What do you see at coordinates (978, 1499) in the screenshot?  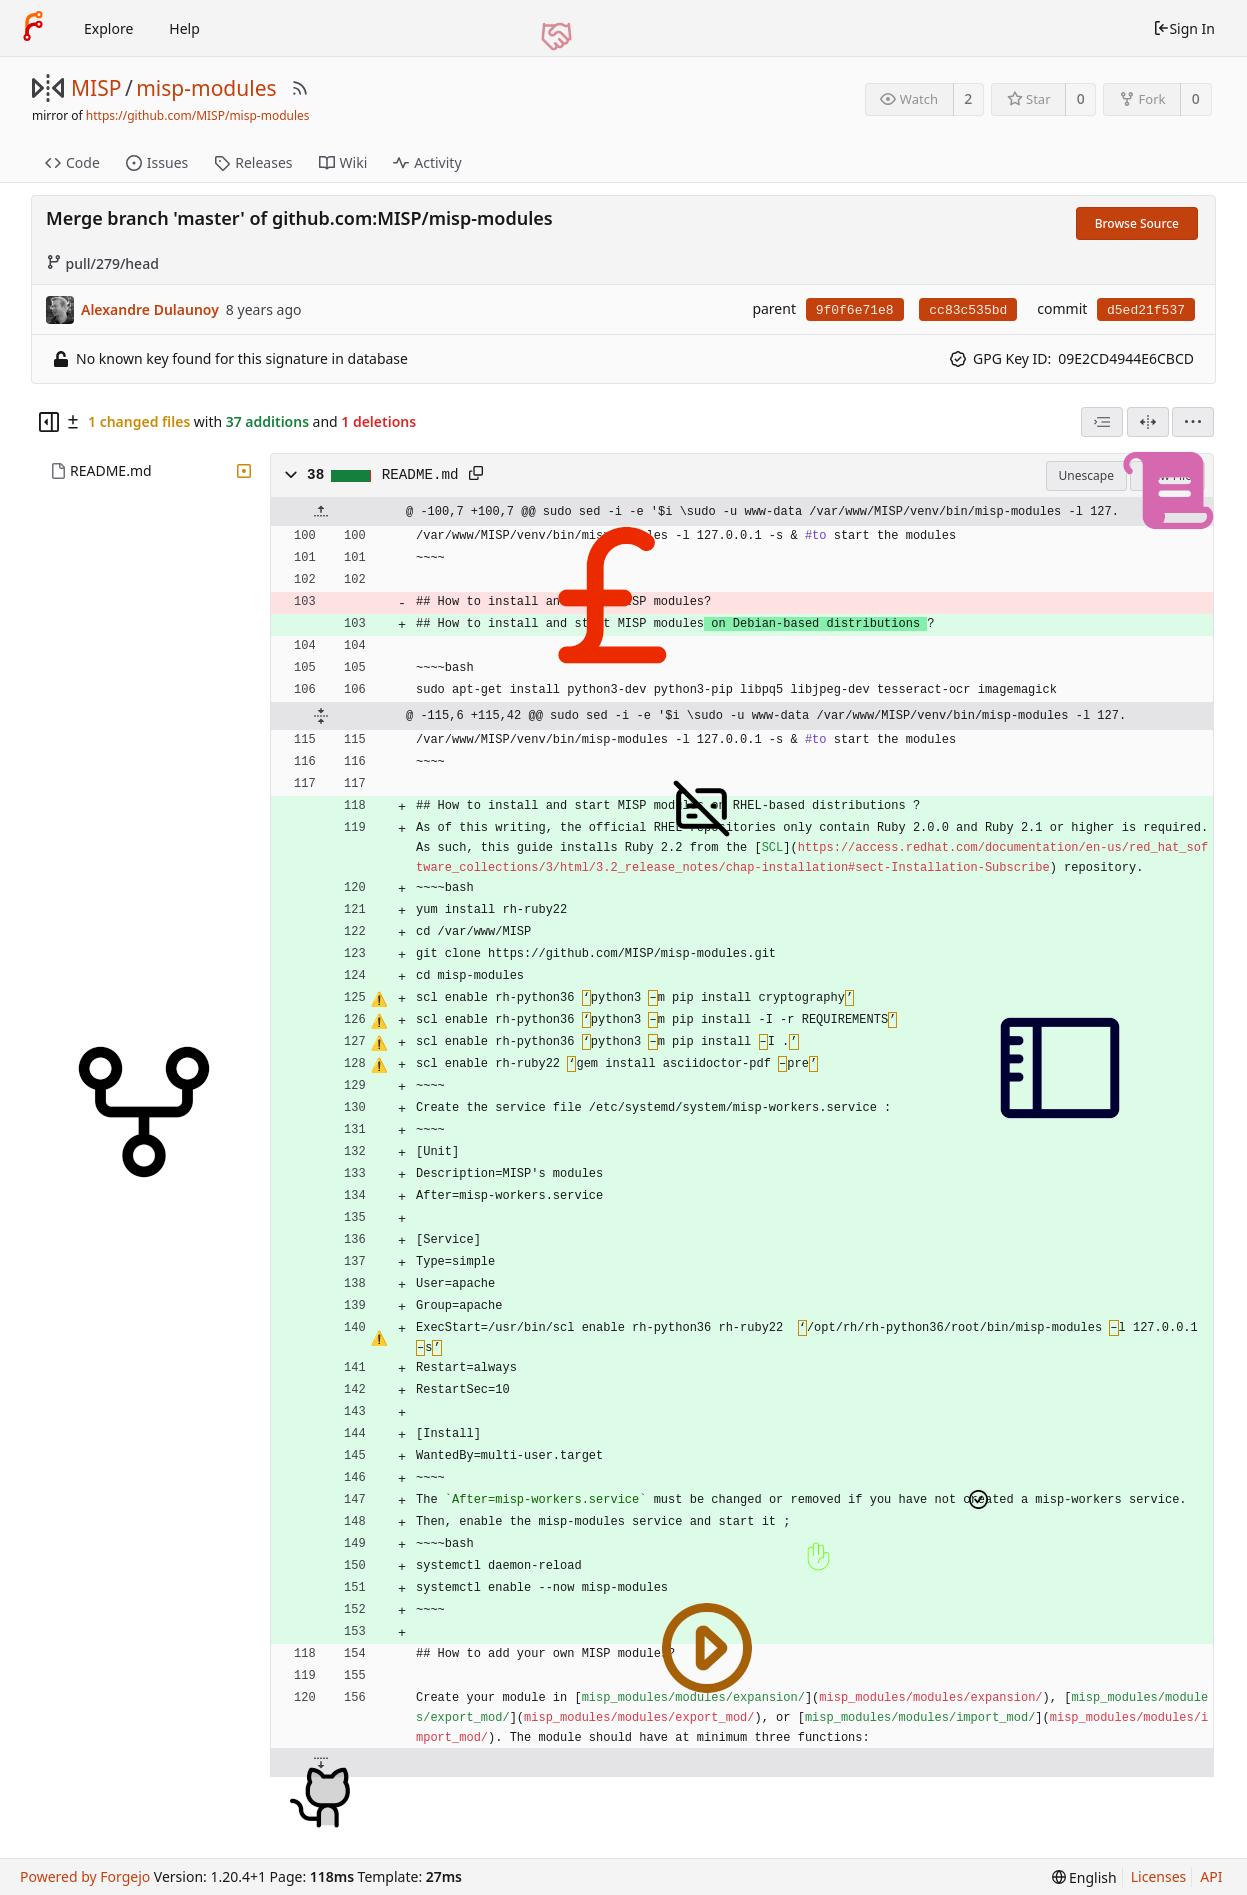 I see `confirms a completed action or task` at bounding box center [978, 1499].